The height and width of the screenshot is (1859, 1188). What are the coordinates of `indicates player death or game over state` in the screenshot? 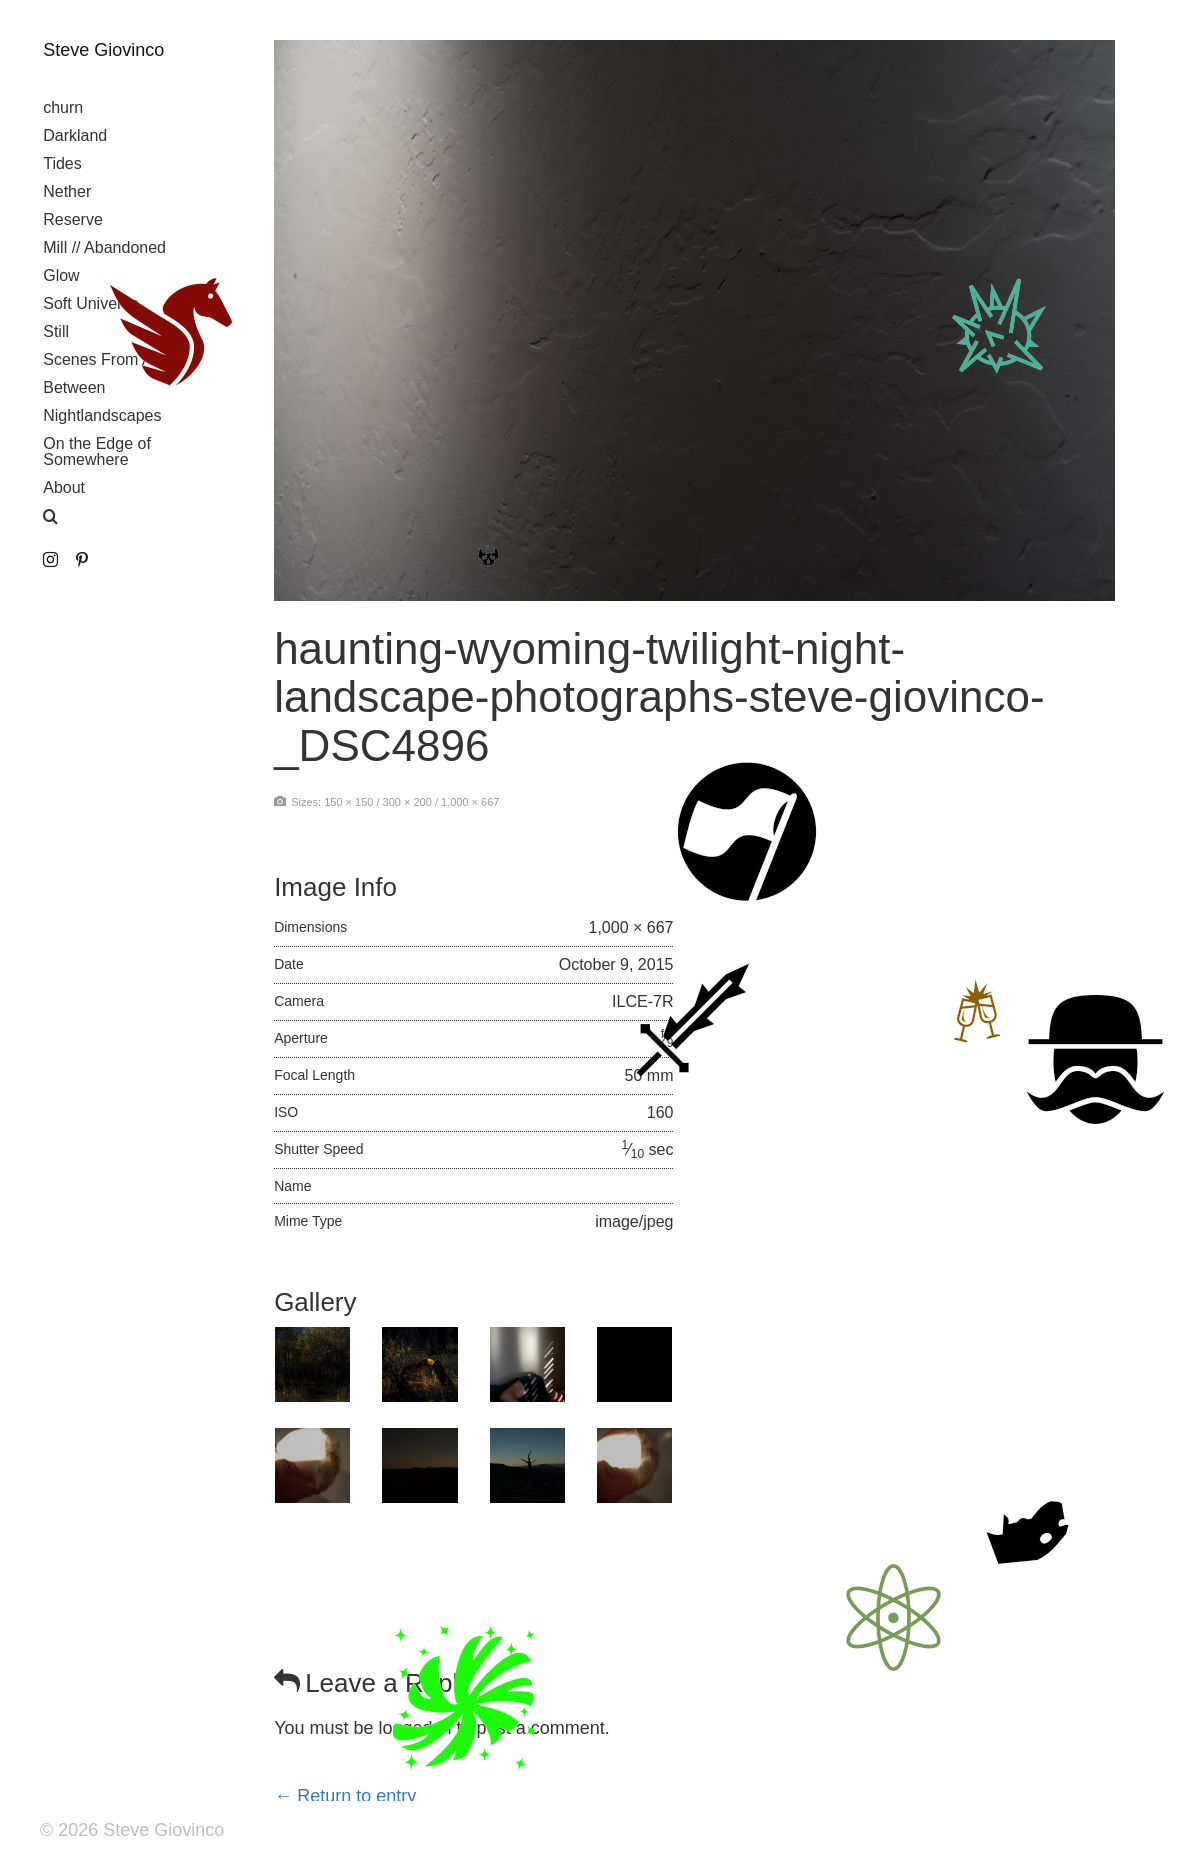 It's located at (488, 555).